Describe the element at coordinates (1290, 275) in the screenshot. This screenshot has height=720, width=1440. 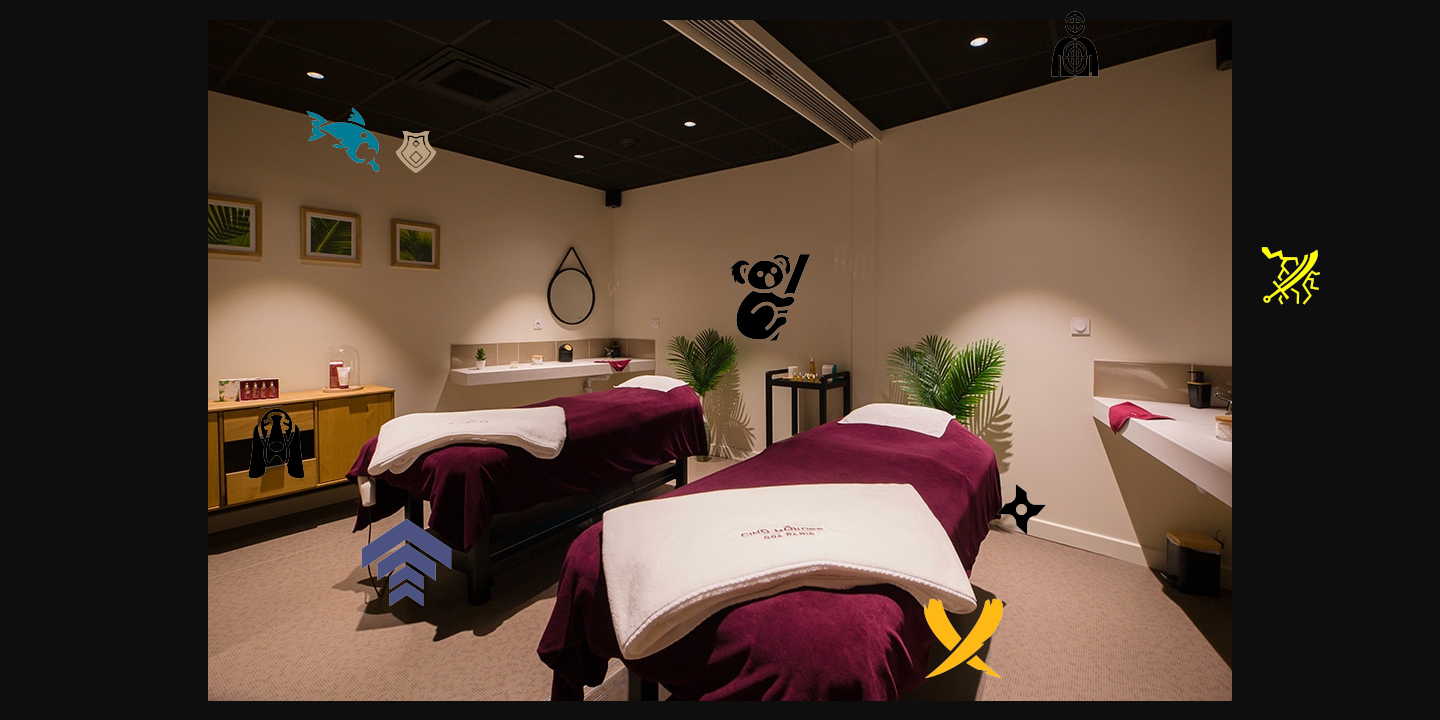
I see `activate lightning sword ability` at that location.